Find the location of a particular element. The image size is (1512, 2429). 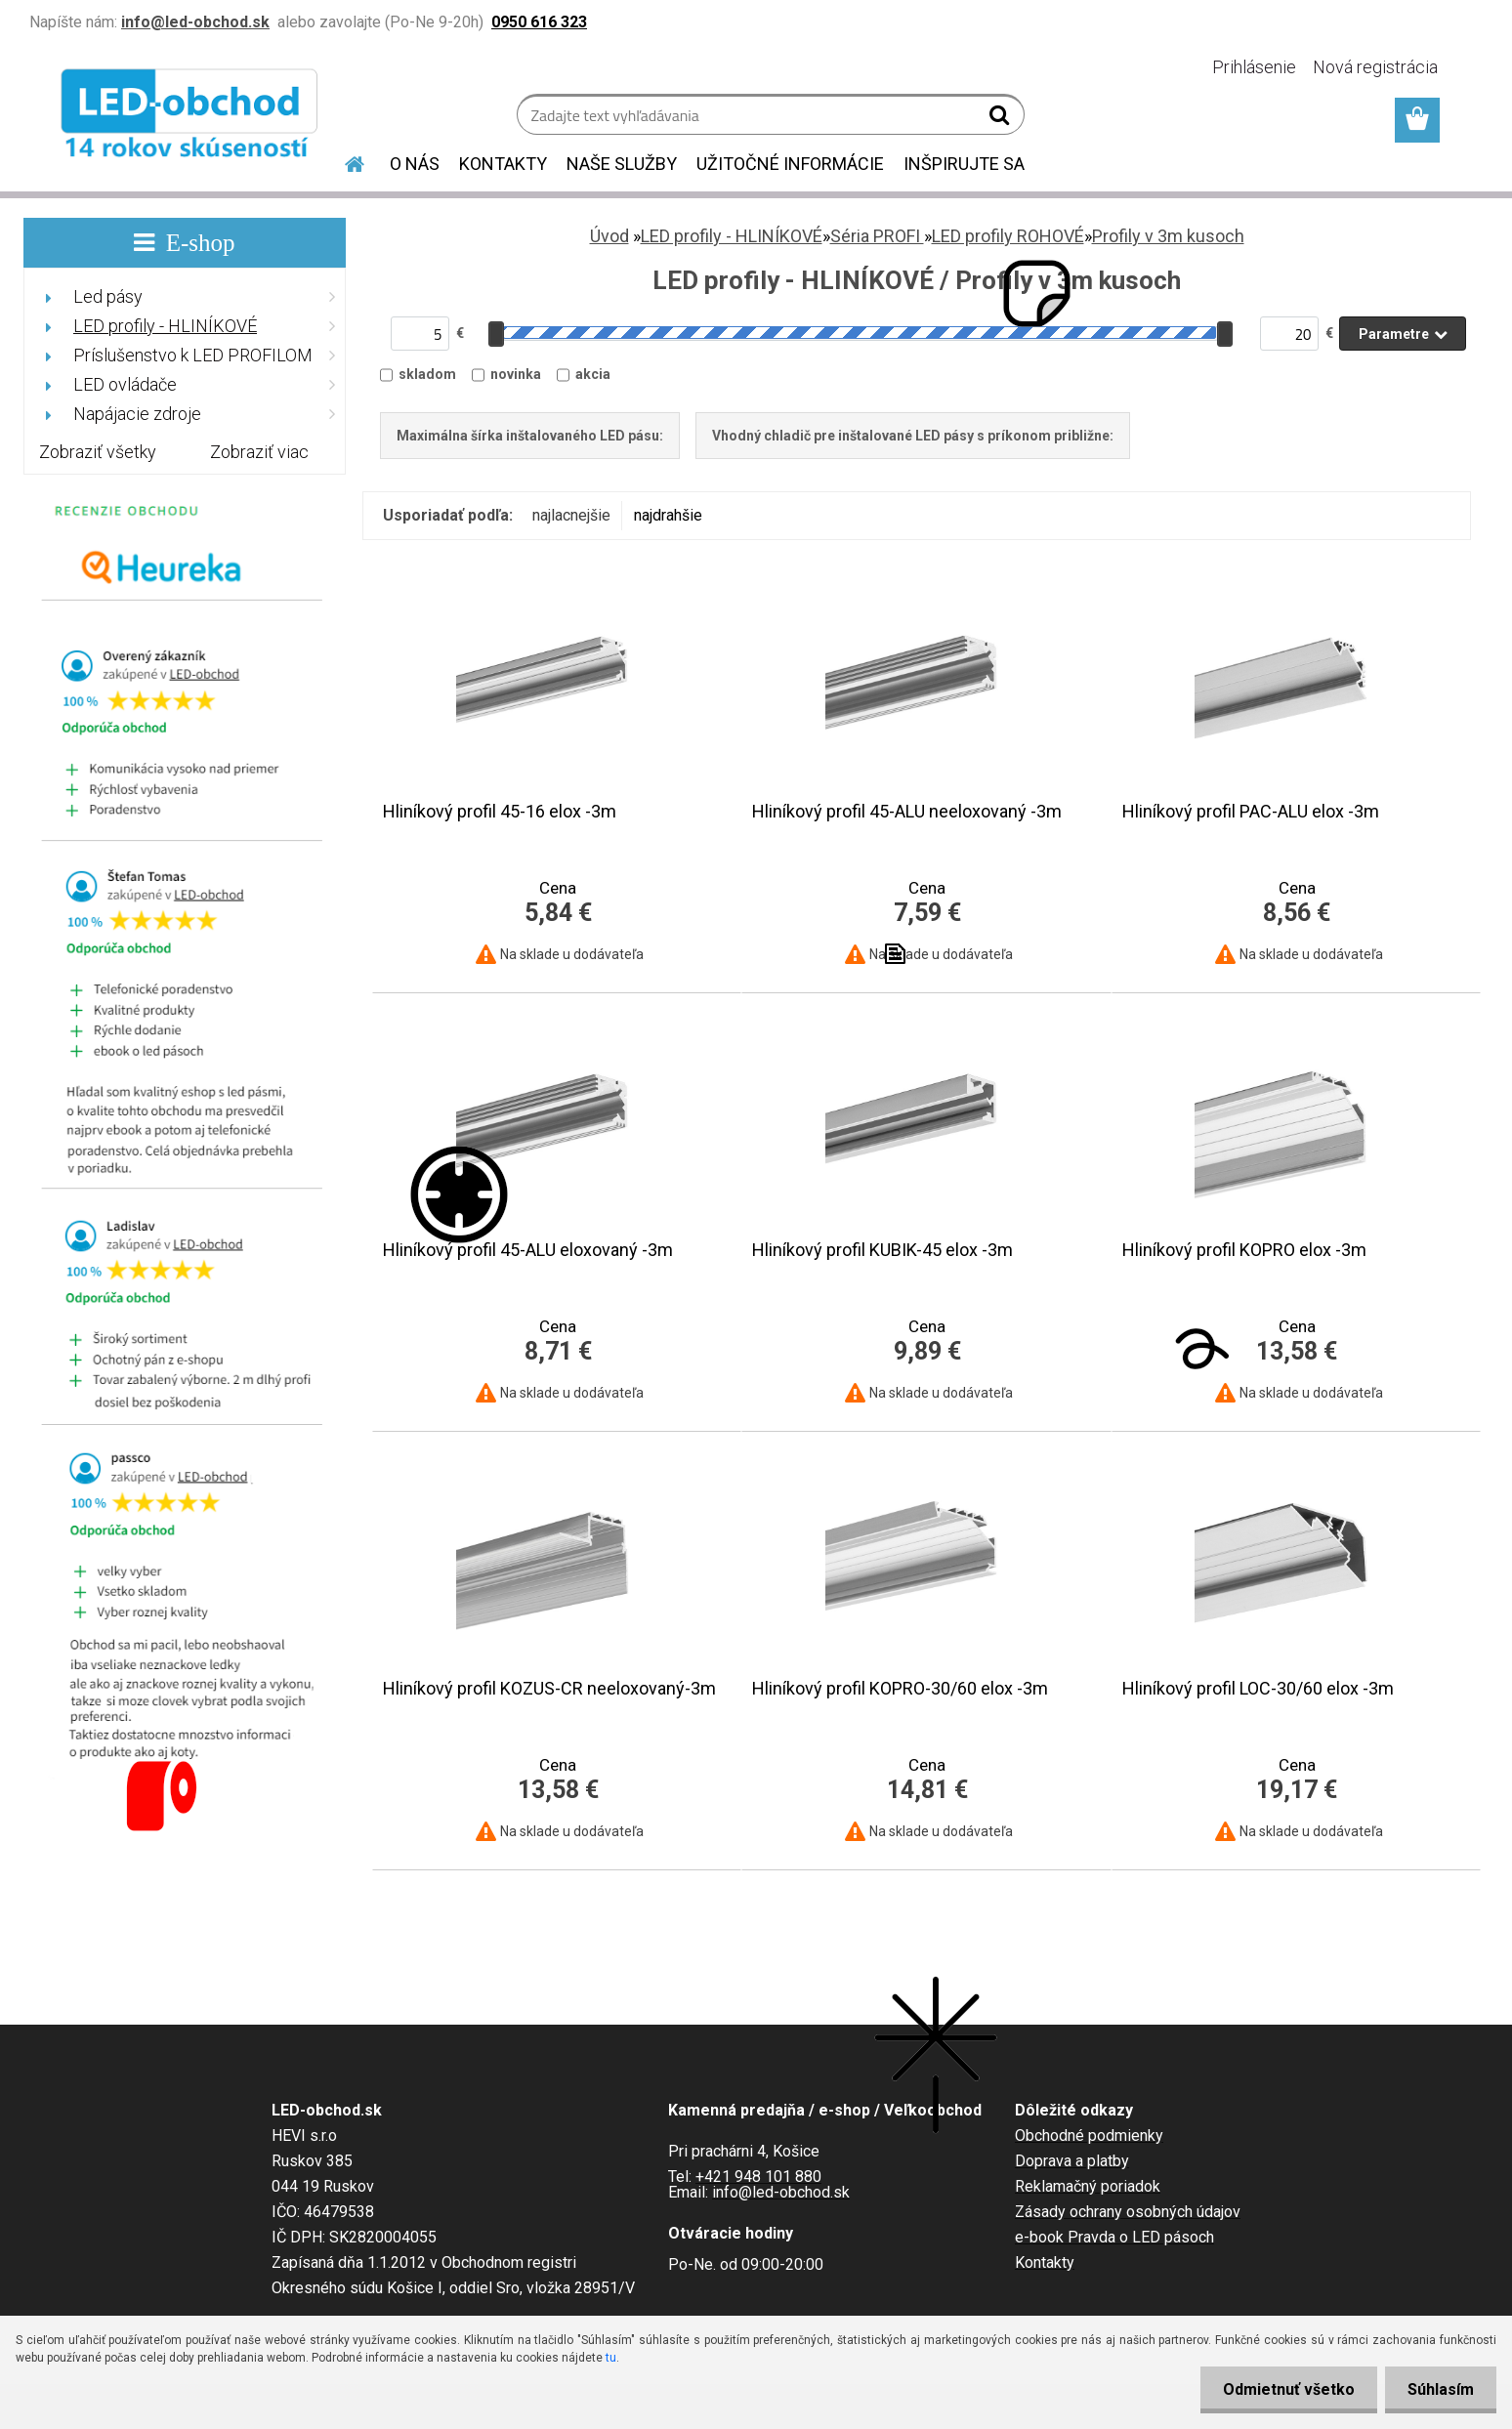

toilet paper or bathroom supplies indicator is located at coordinates (161, 1791).